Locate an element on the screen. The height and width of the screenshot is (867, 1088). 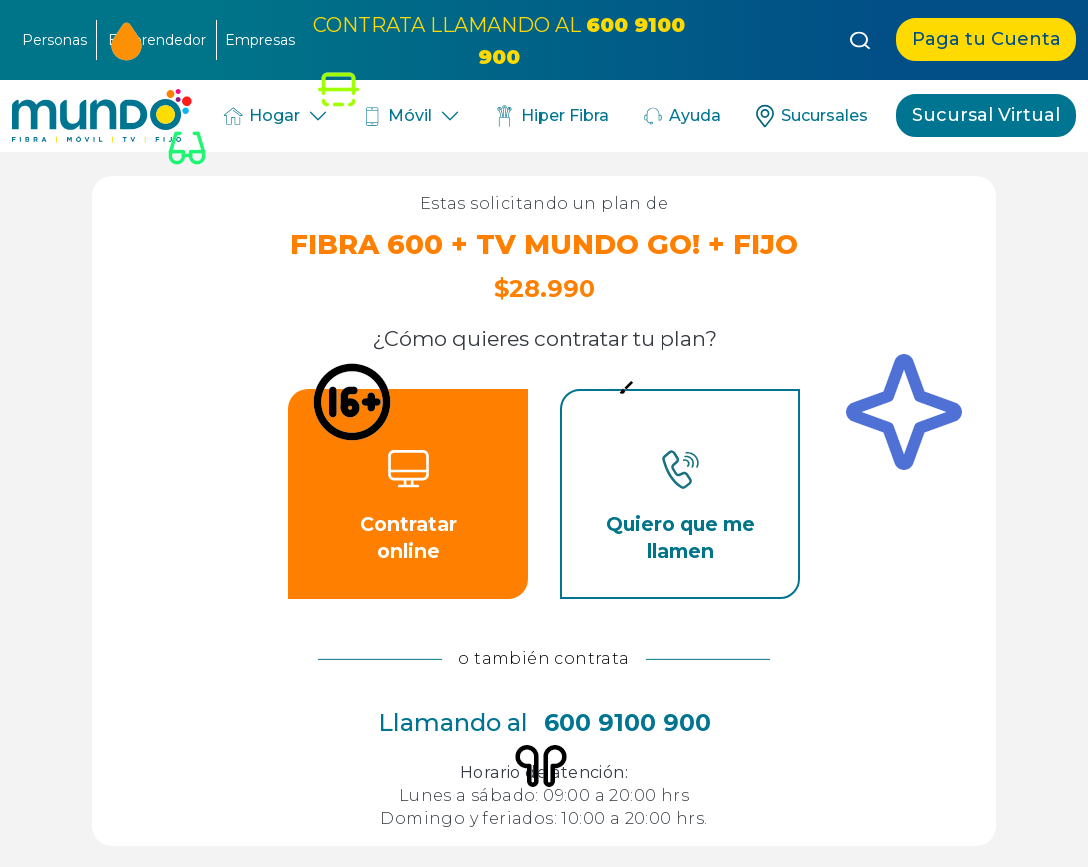
access drawing or painting tools is located at coordinates (626, 387).